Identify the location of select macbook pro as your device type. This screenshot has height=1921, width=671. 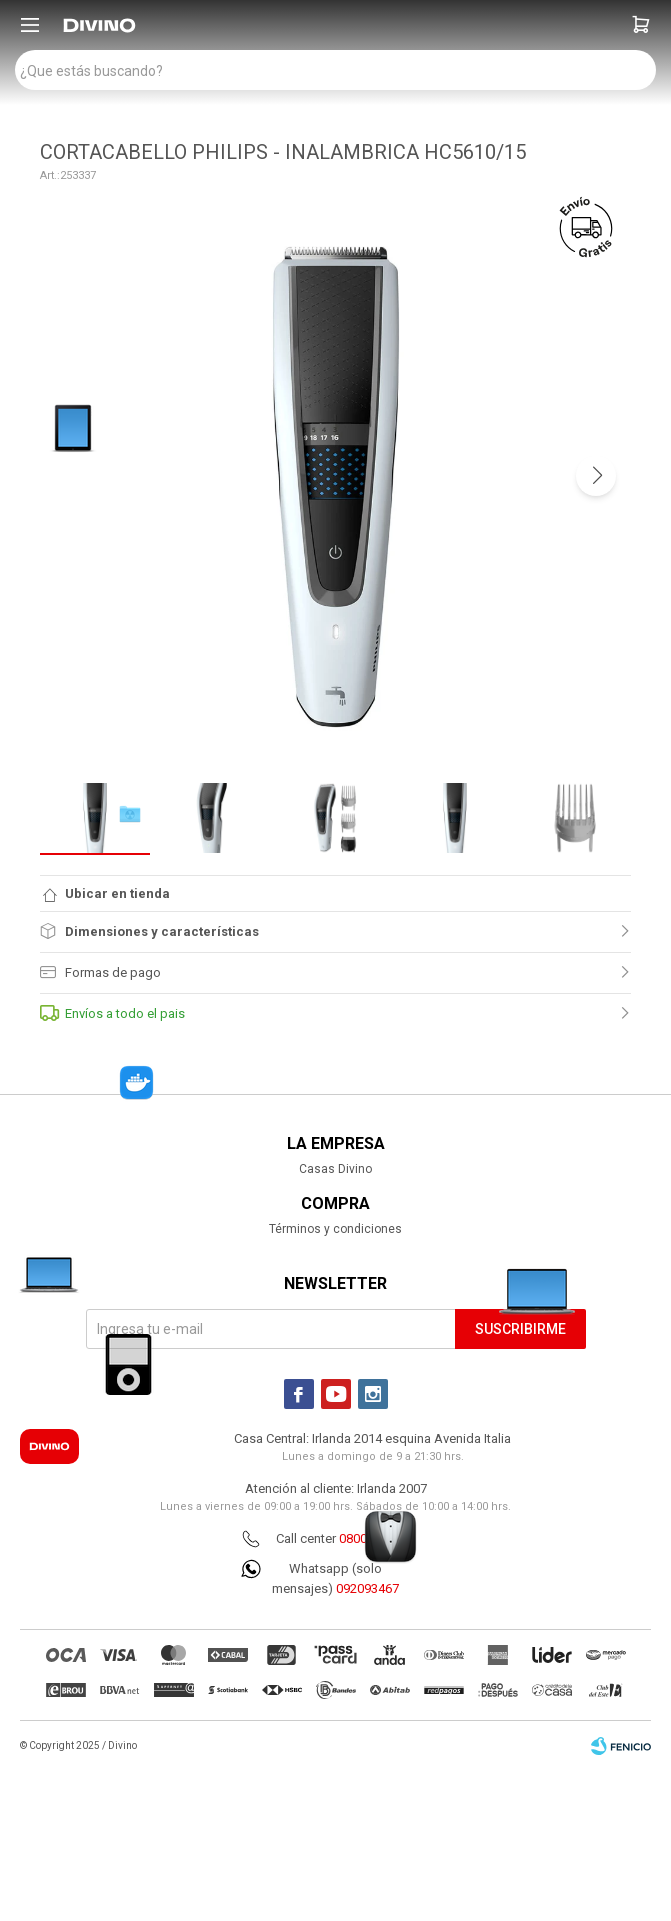
(537, 1289).